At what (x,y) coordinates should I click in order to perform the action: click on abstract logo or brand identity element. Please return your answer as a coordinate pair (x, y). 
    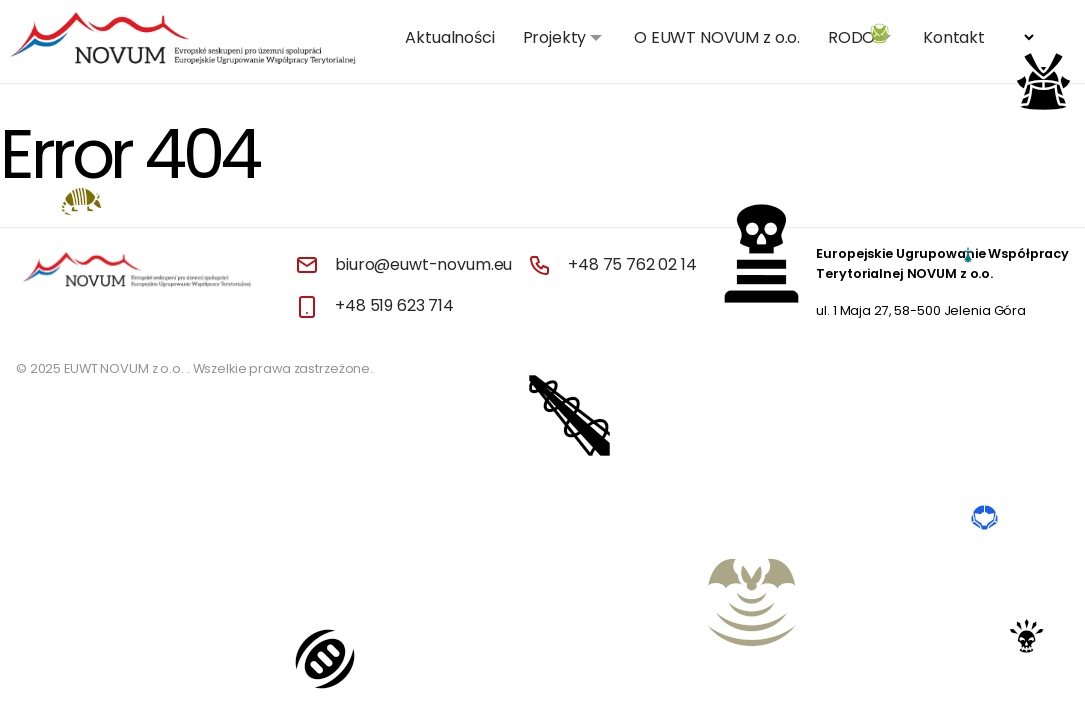
    Looking at the image, I should click on (325, 659).